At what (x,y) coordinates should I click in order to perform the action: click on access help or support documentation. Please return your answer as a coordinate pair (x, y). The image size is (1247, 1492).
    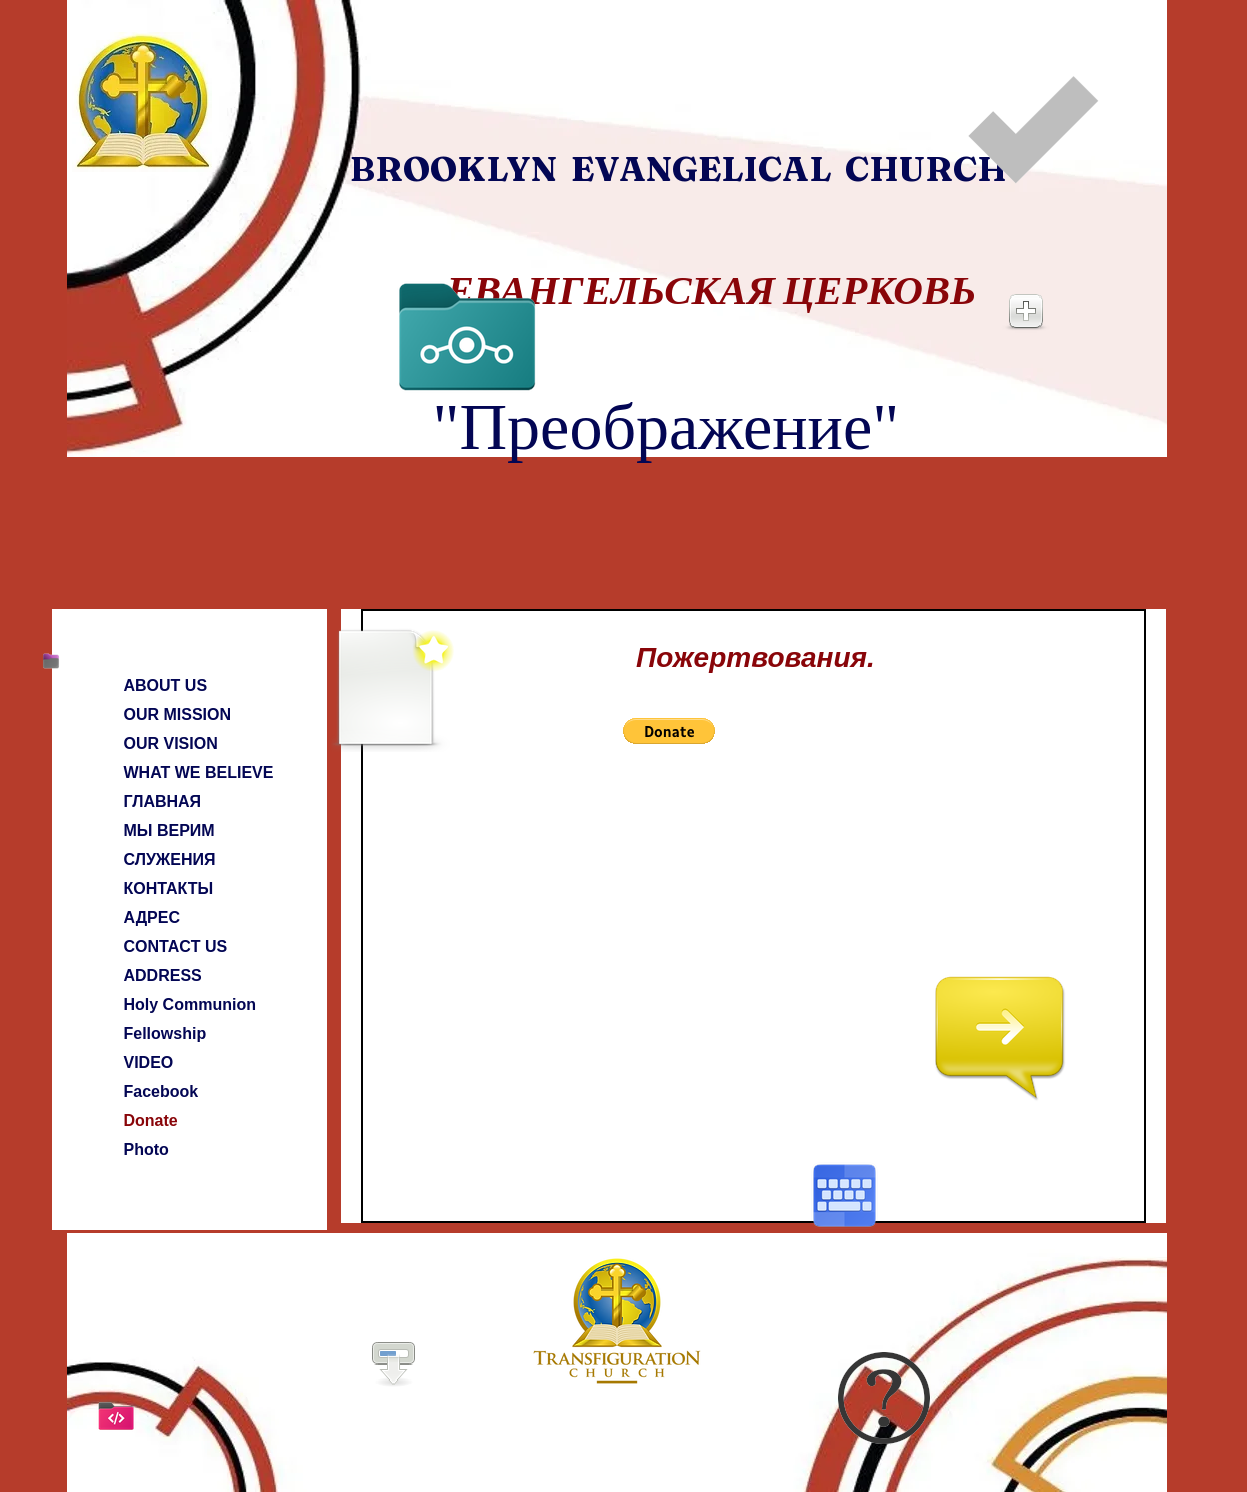
    Looking at the image, I should click on (884, 1398).